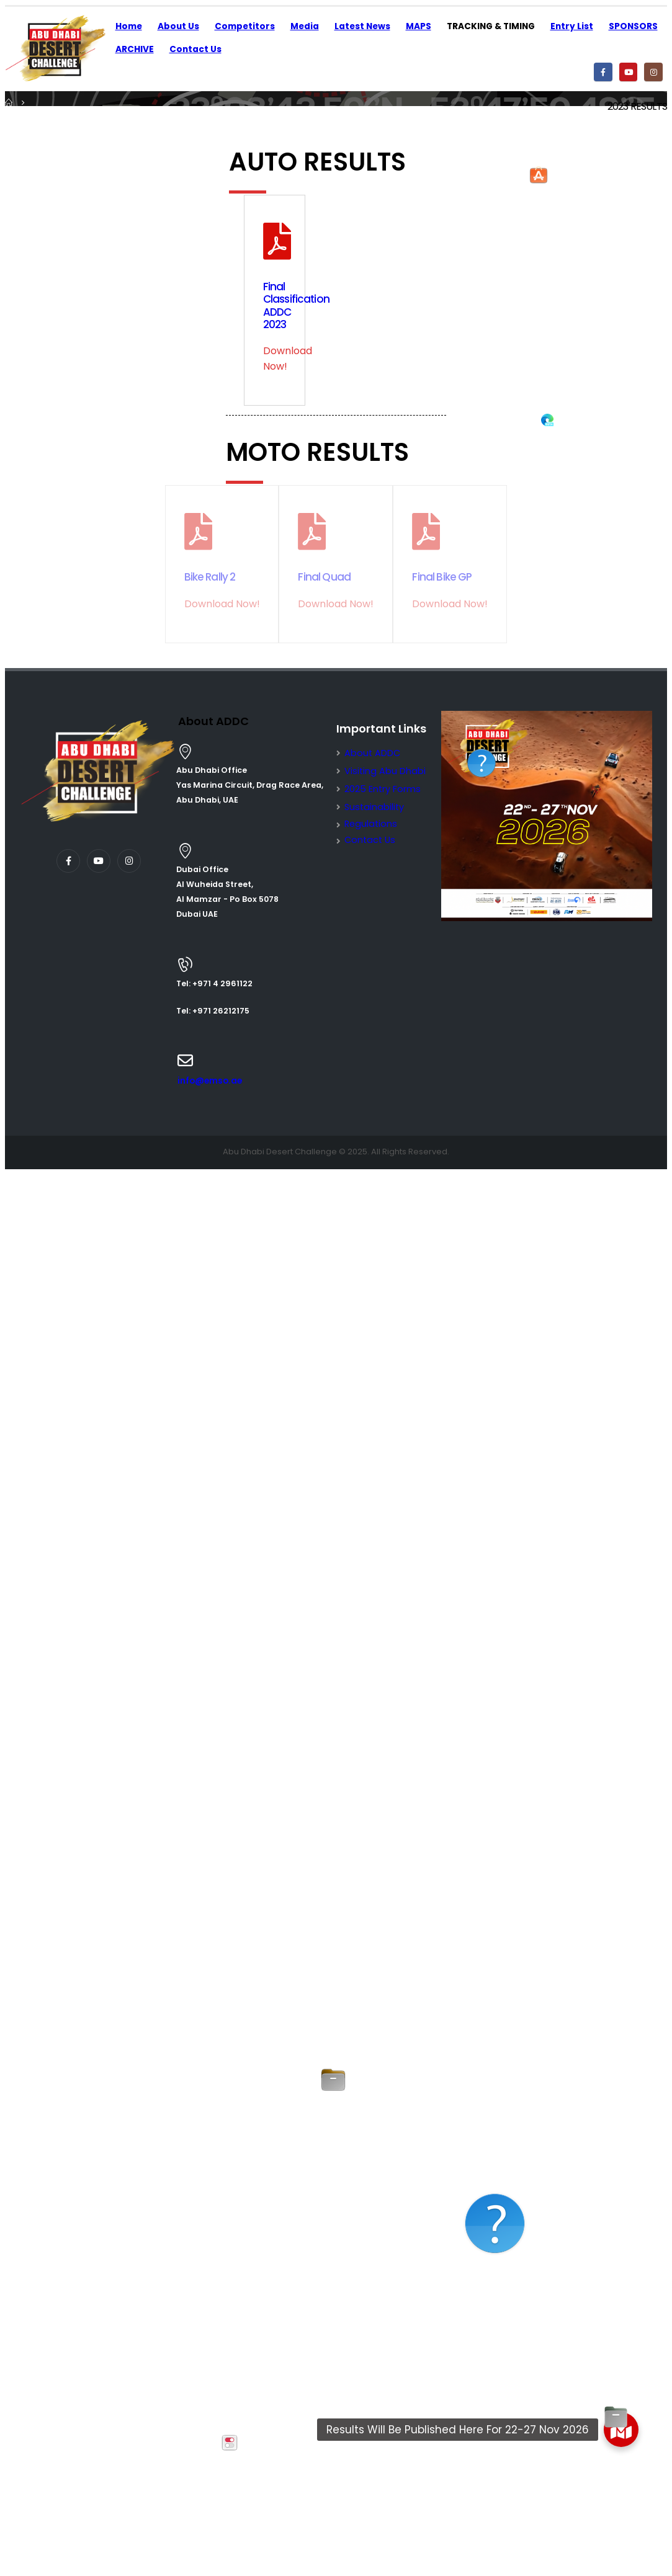  What do you see at coordinates (616, 2417) in the screenshot?
I see `open the file manager application` at bounding box center [616, 2417].